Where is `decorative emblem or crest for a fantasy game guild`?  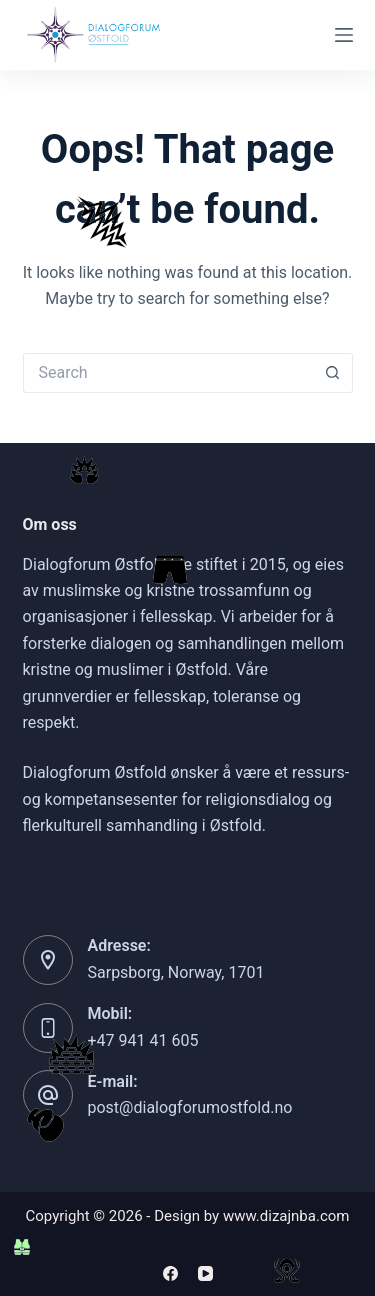
decorative emblem or crest for a fantasy game guild is located at coordinates (287, 1270).